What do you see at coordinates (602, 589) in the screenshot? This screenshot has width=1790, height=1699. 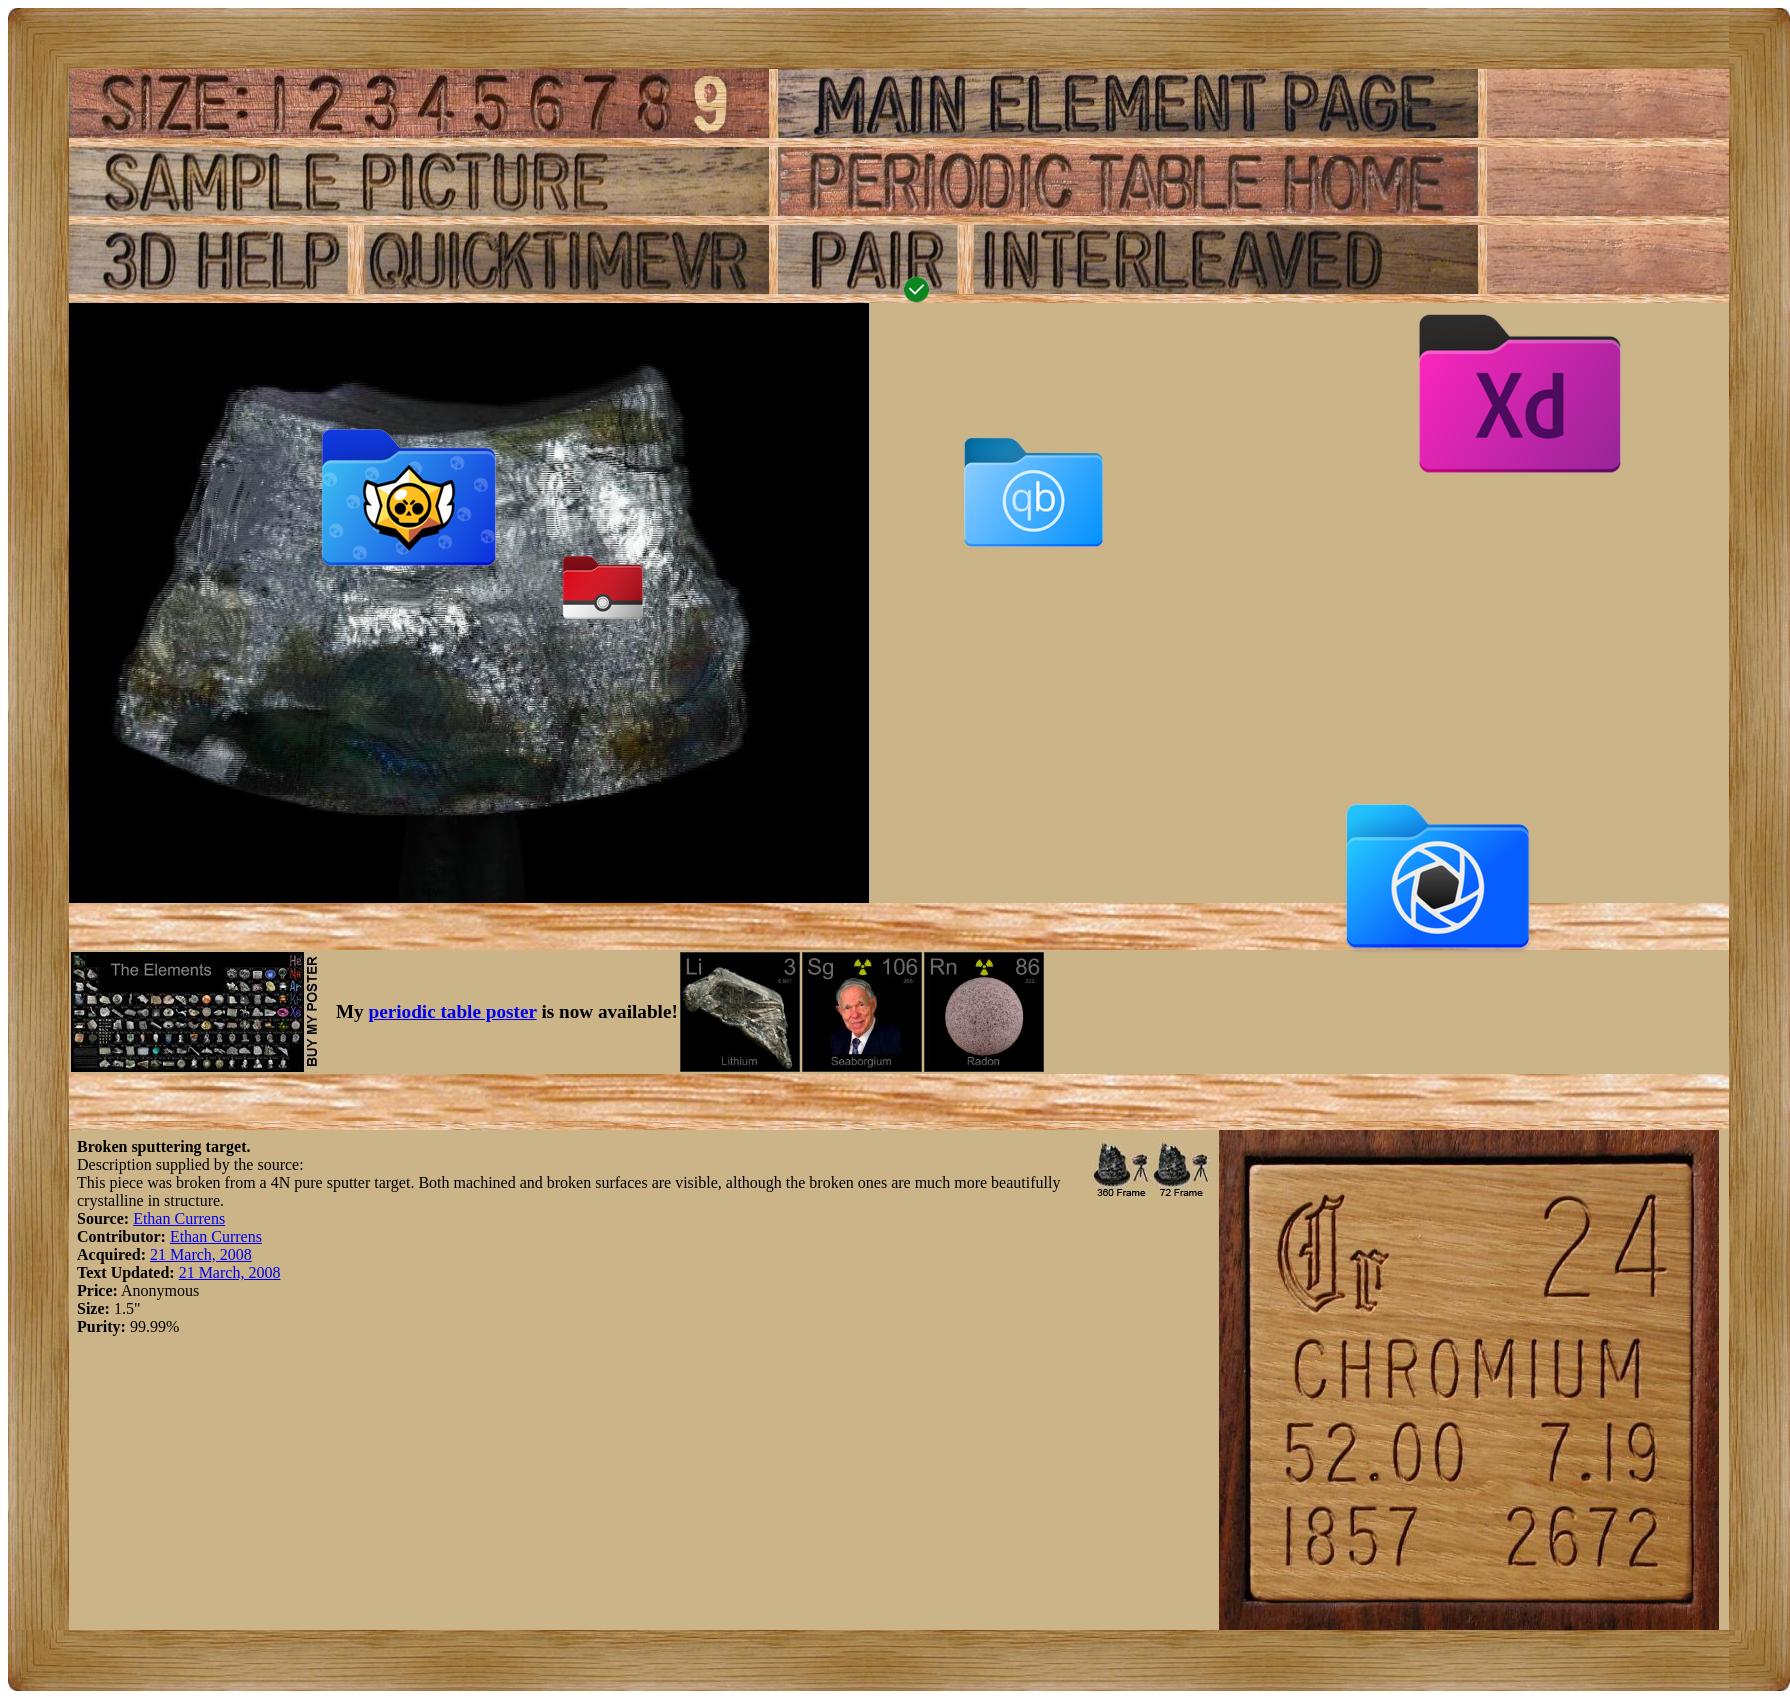 I see `open pokémon-themed folder` at bounding box center [602, 589].